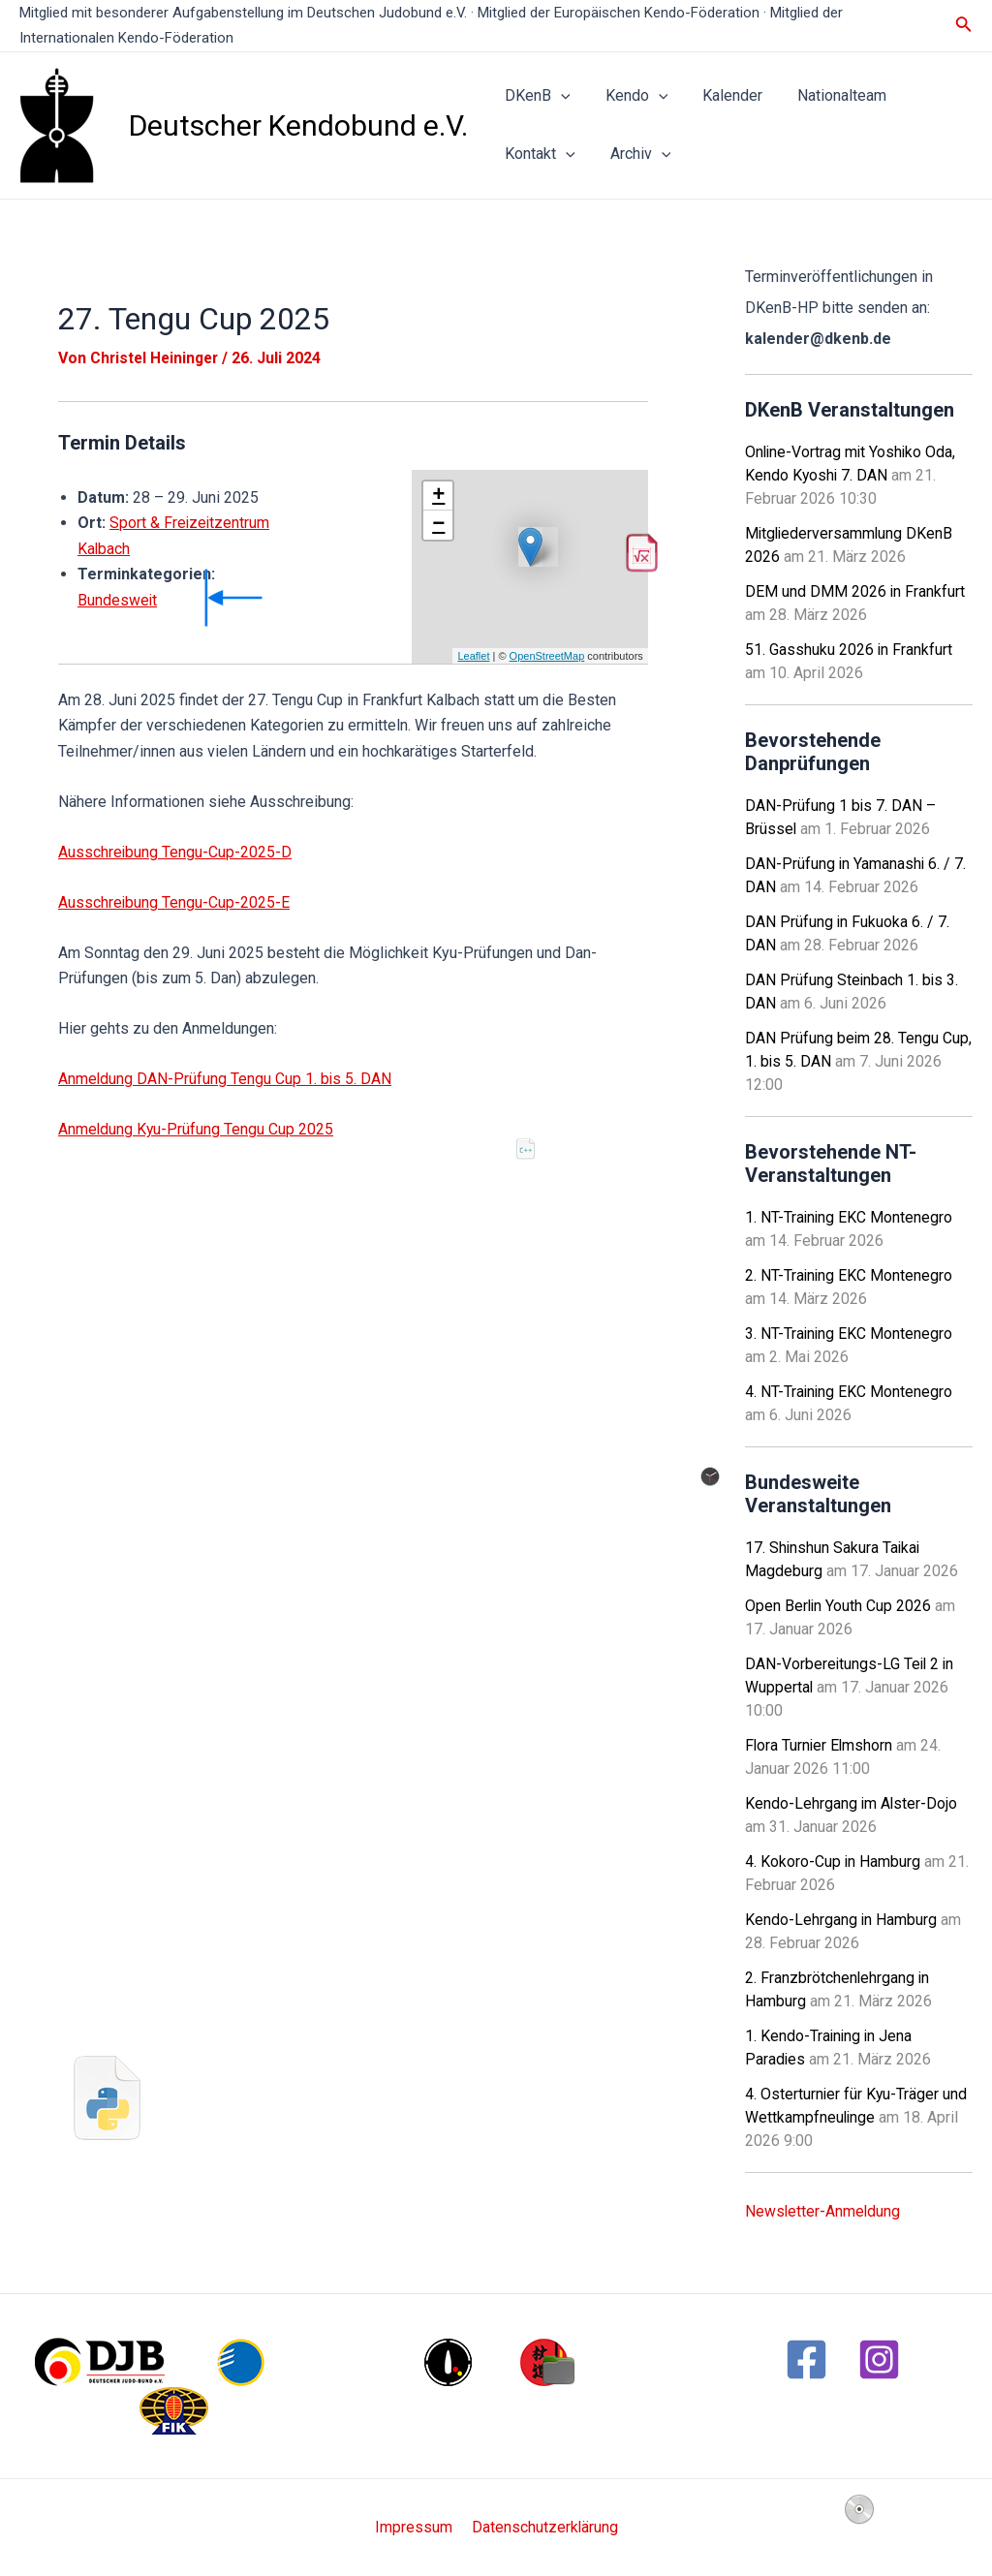 The width and height of the screenshot is (992, 2576). I want to click on a C++ source code file, so click(525, 1148).